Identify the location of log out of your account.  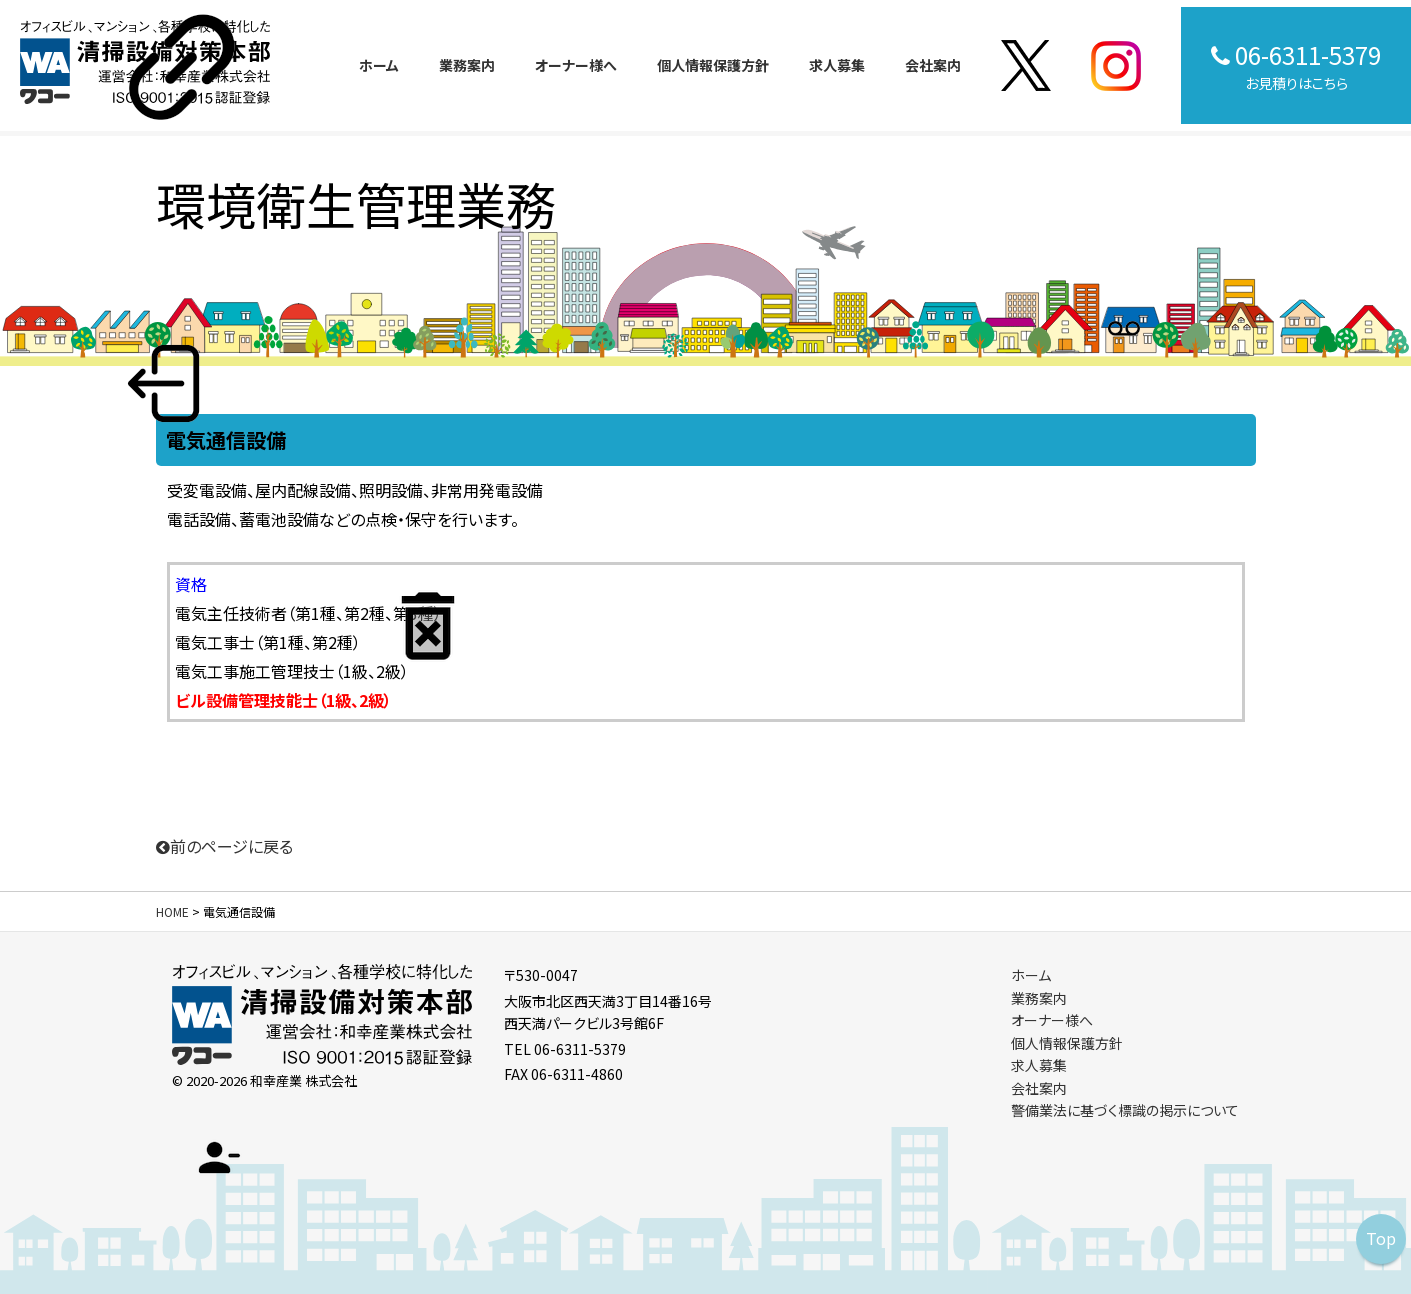
(169, 383).